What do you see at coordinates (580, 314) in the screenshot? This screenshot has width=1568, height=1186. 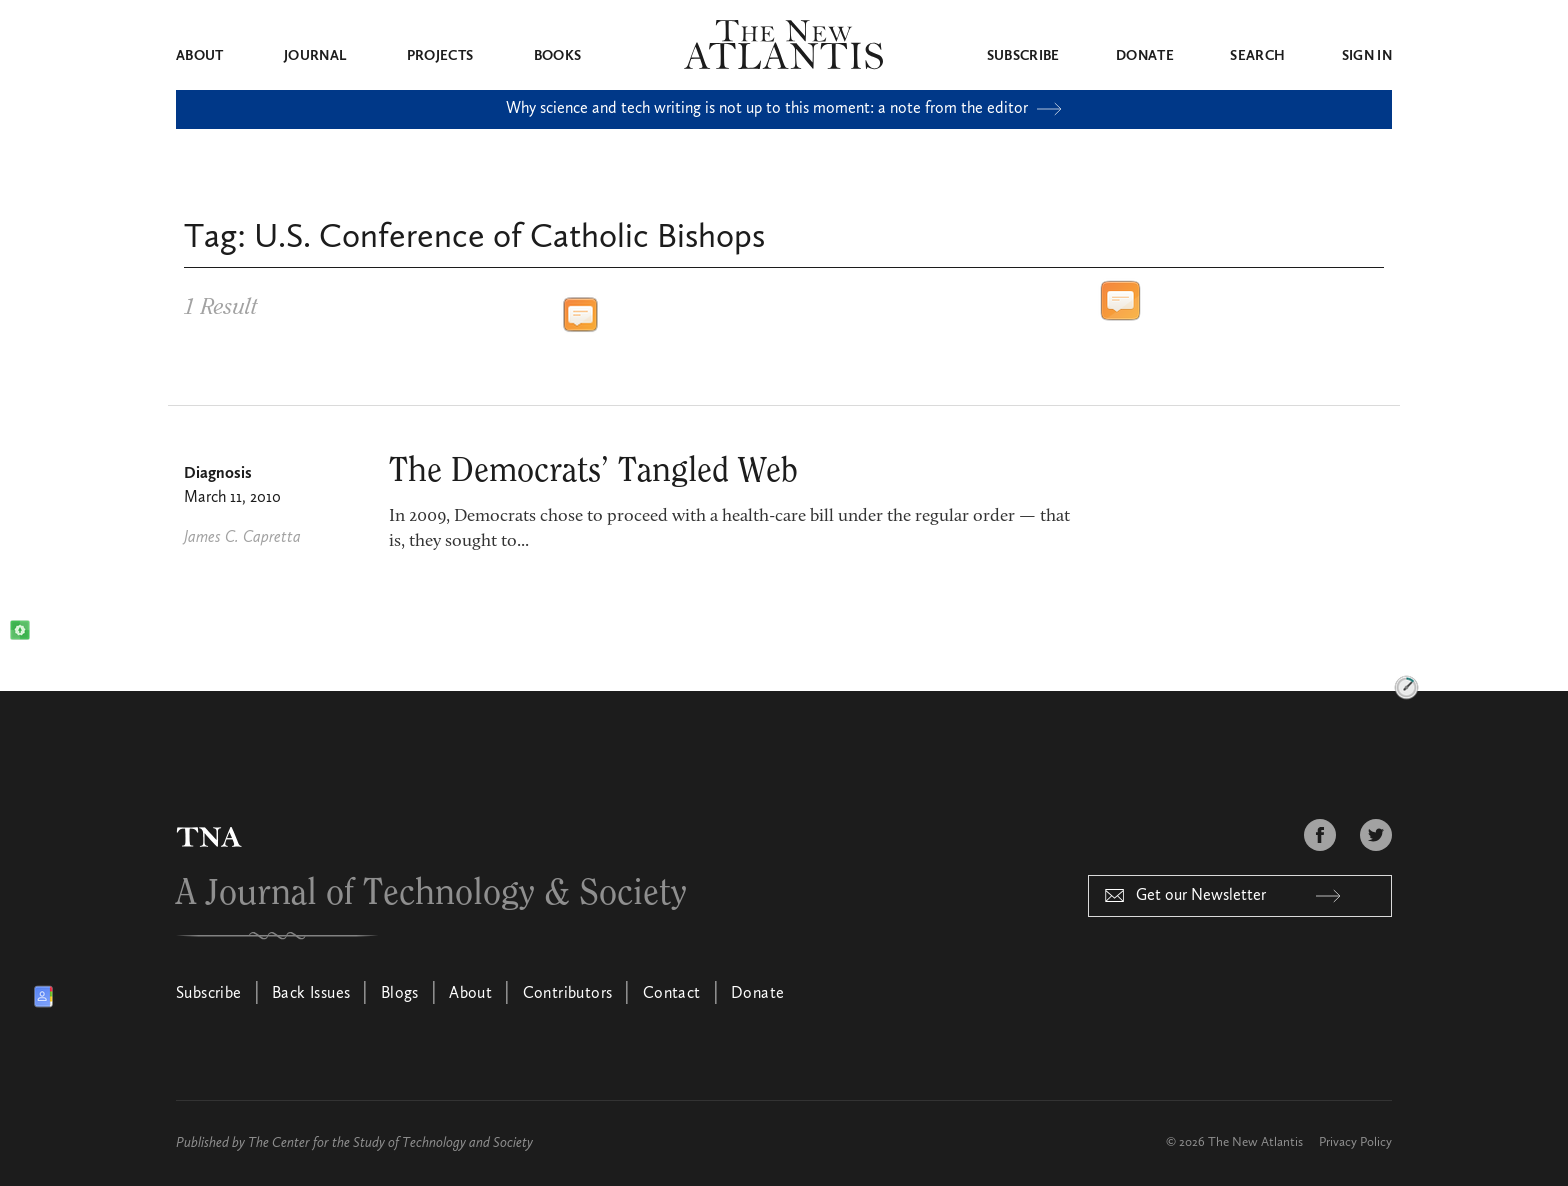 I see `open the messaging or chat app` at bounding box center [580, 314].